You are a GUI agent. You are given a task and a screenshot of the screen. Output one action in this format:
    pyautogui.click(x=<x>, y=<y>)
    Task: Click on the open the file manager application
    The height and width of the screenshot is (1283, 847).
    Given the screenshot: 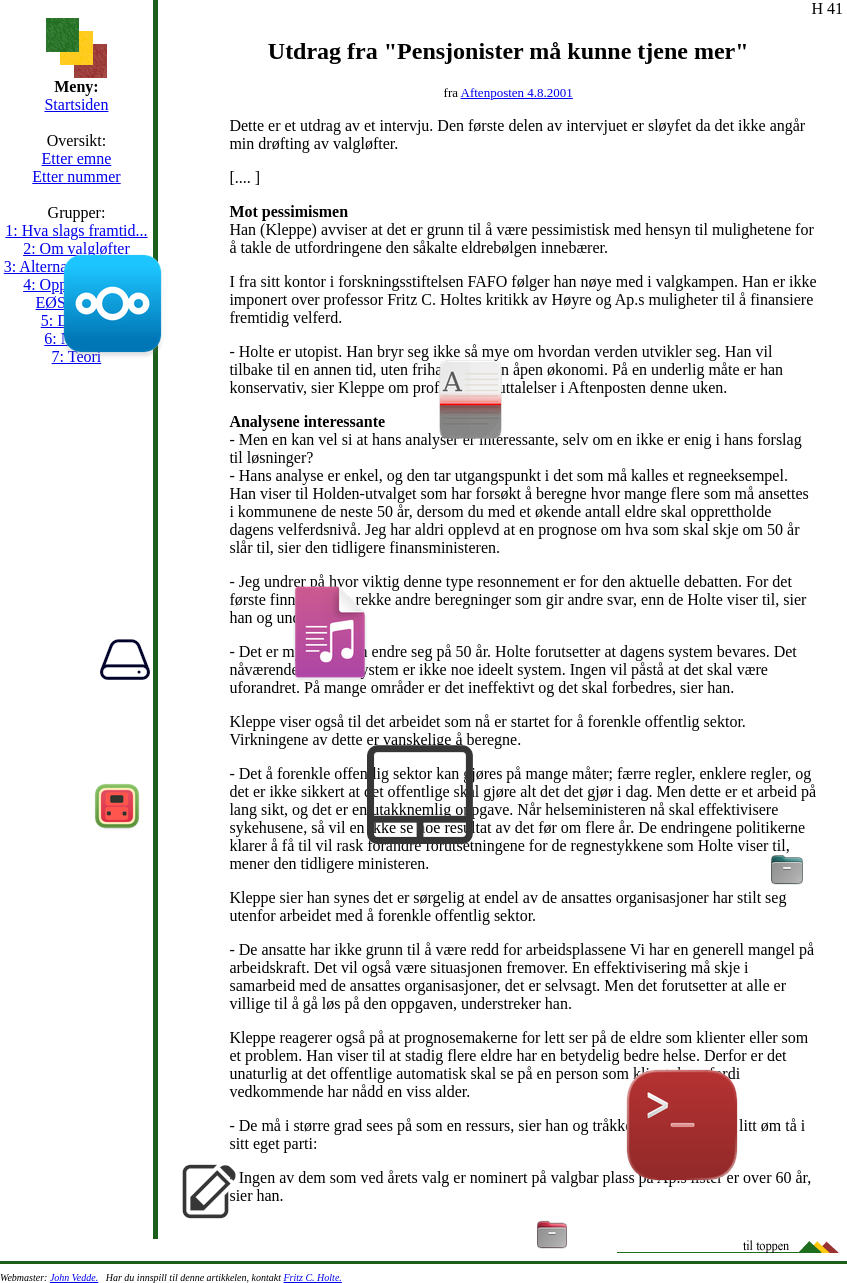 What is the action you would take?
    pyautogui.click(x=552, y=1234)
    